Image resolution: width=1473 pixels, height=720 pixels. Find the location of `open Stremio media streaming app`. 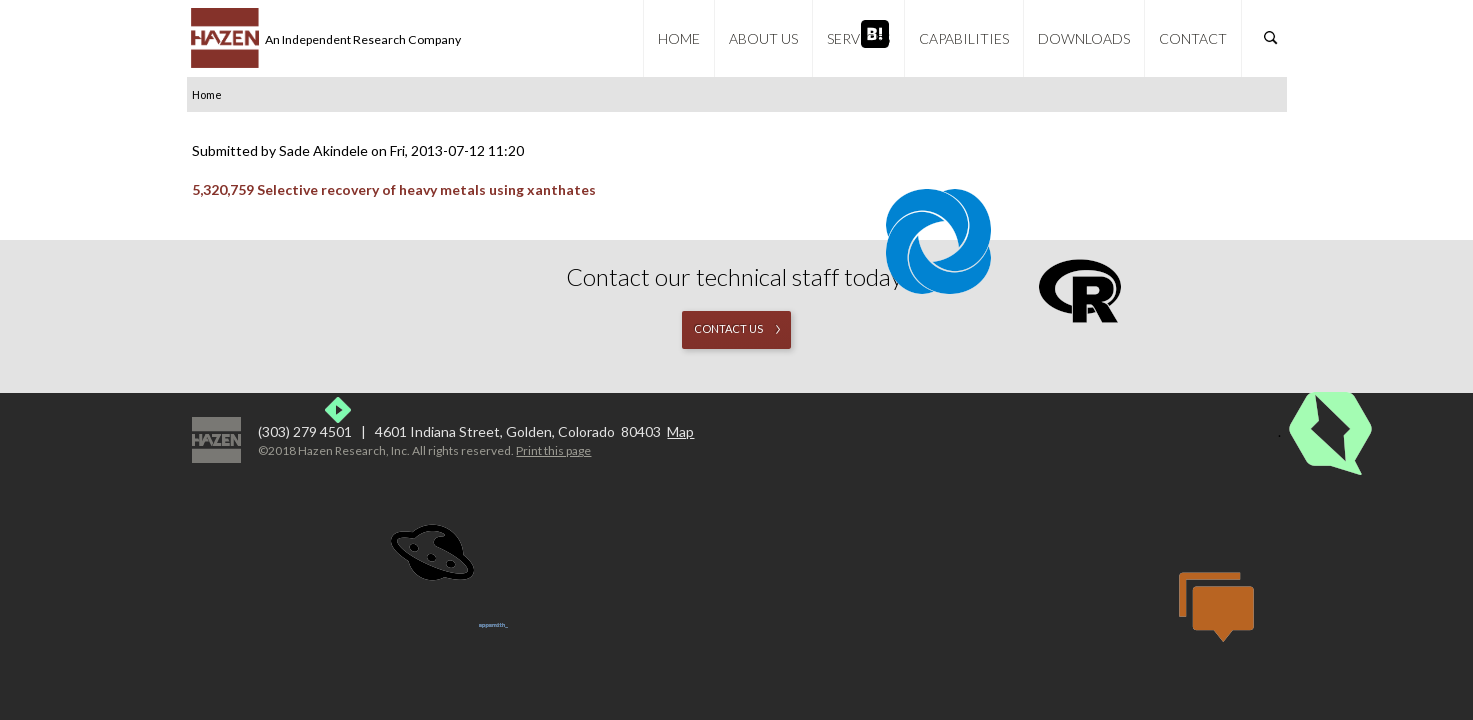

open Stremio media streaming app is located at coordinates (338, 410).